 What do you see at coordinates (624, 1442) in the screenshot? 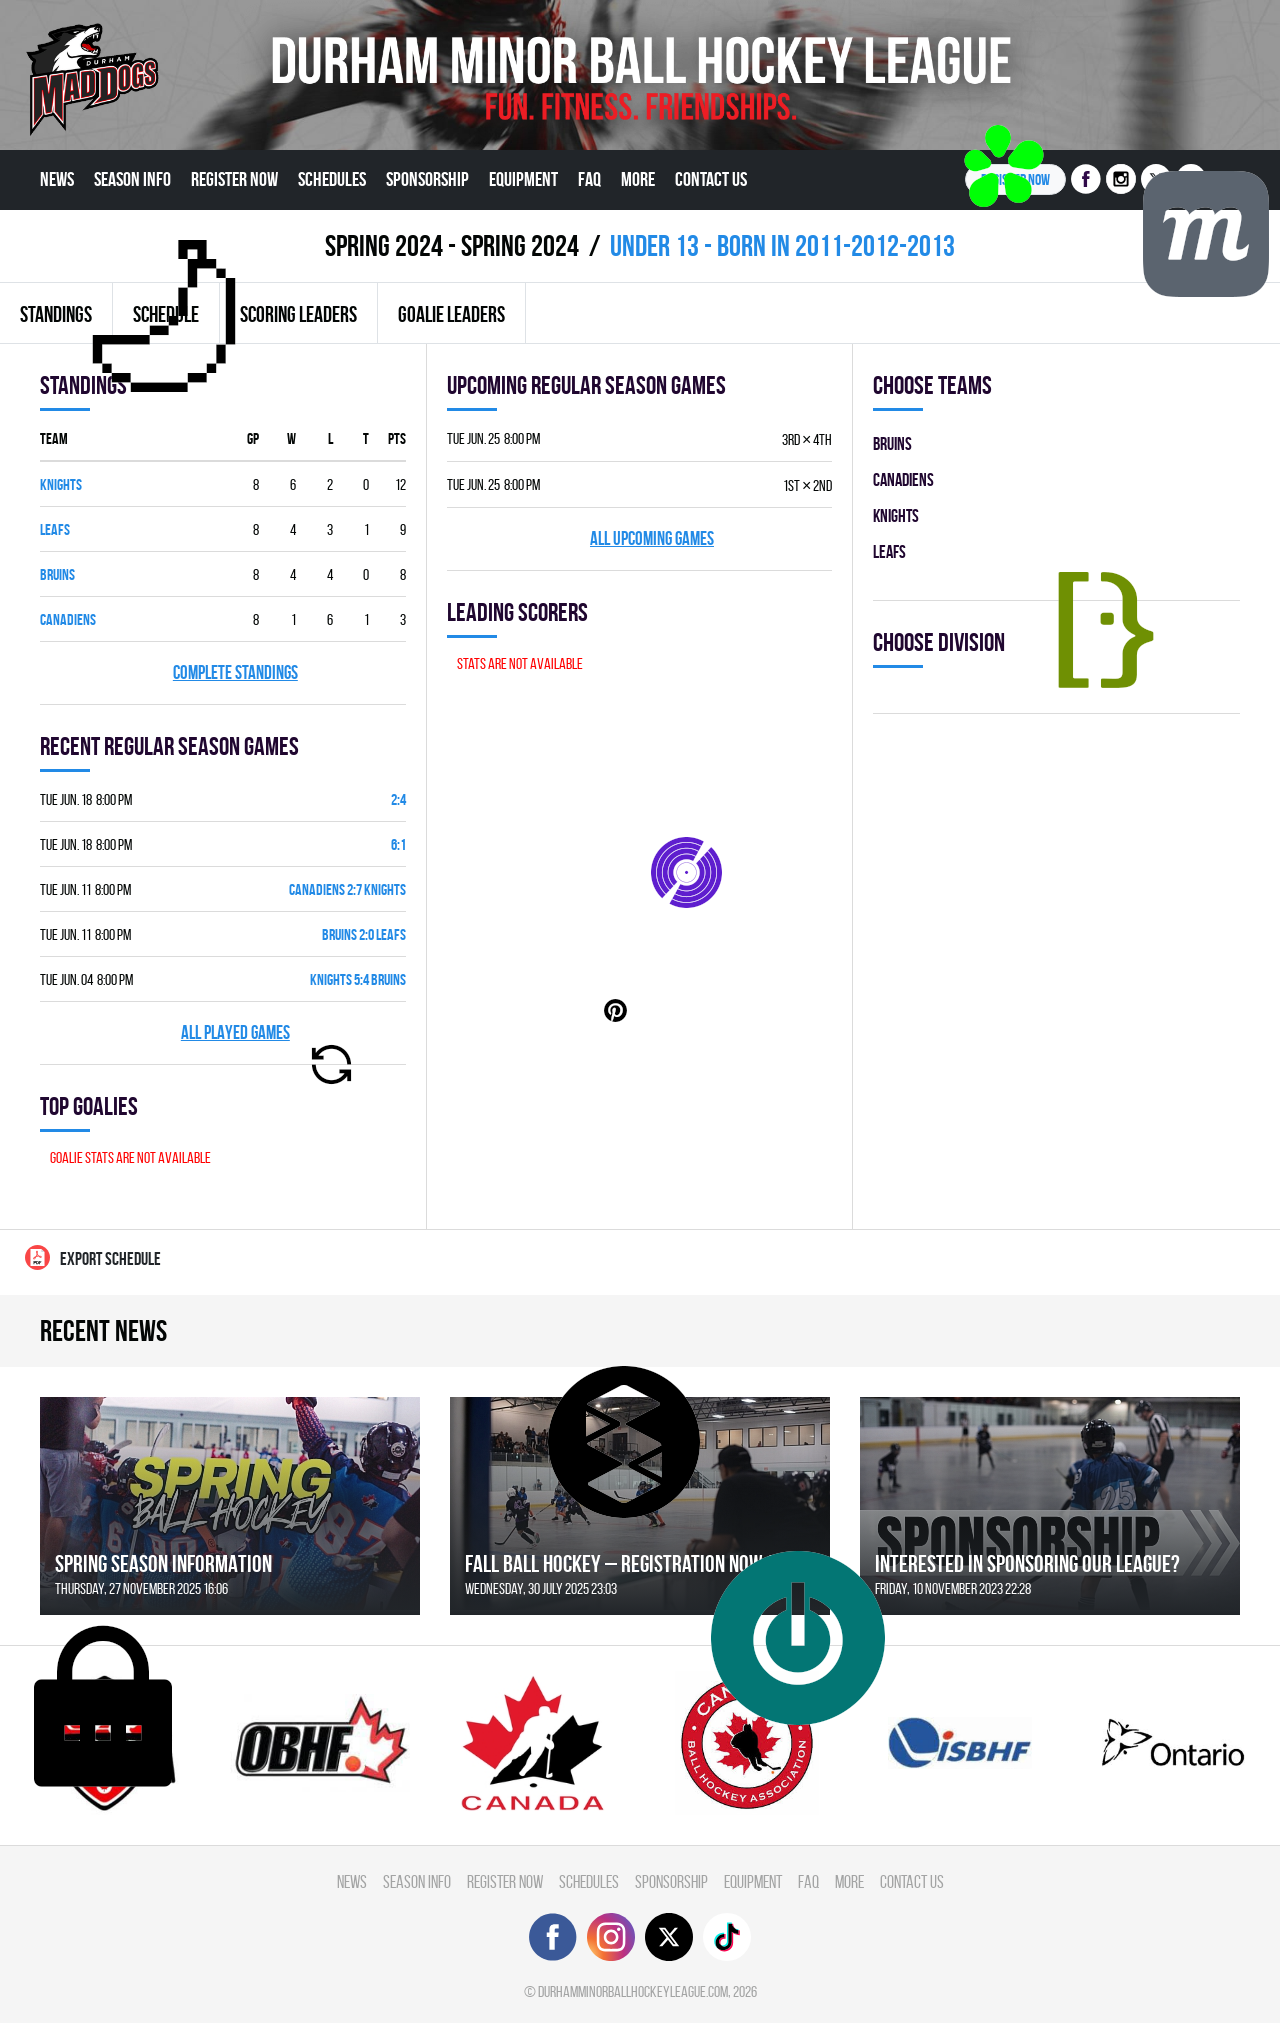
I see `open scrapbox app` at bounding box center [624, 1442].